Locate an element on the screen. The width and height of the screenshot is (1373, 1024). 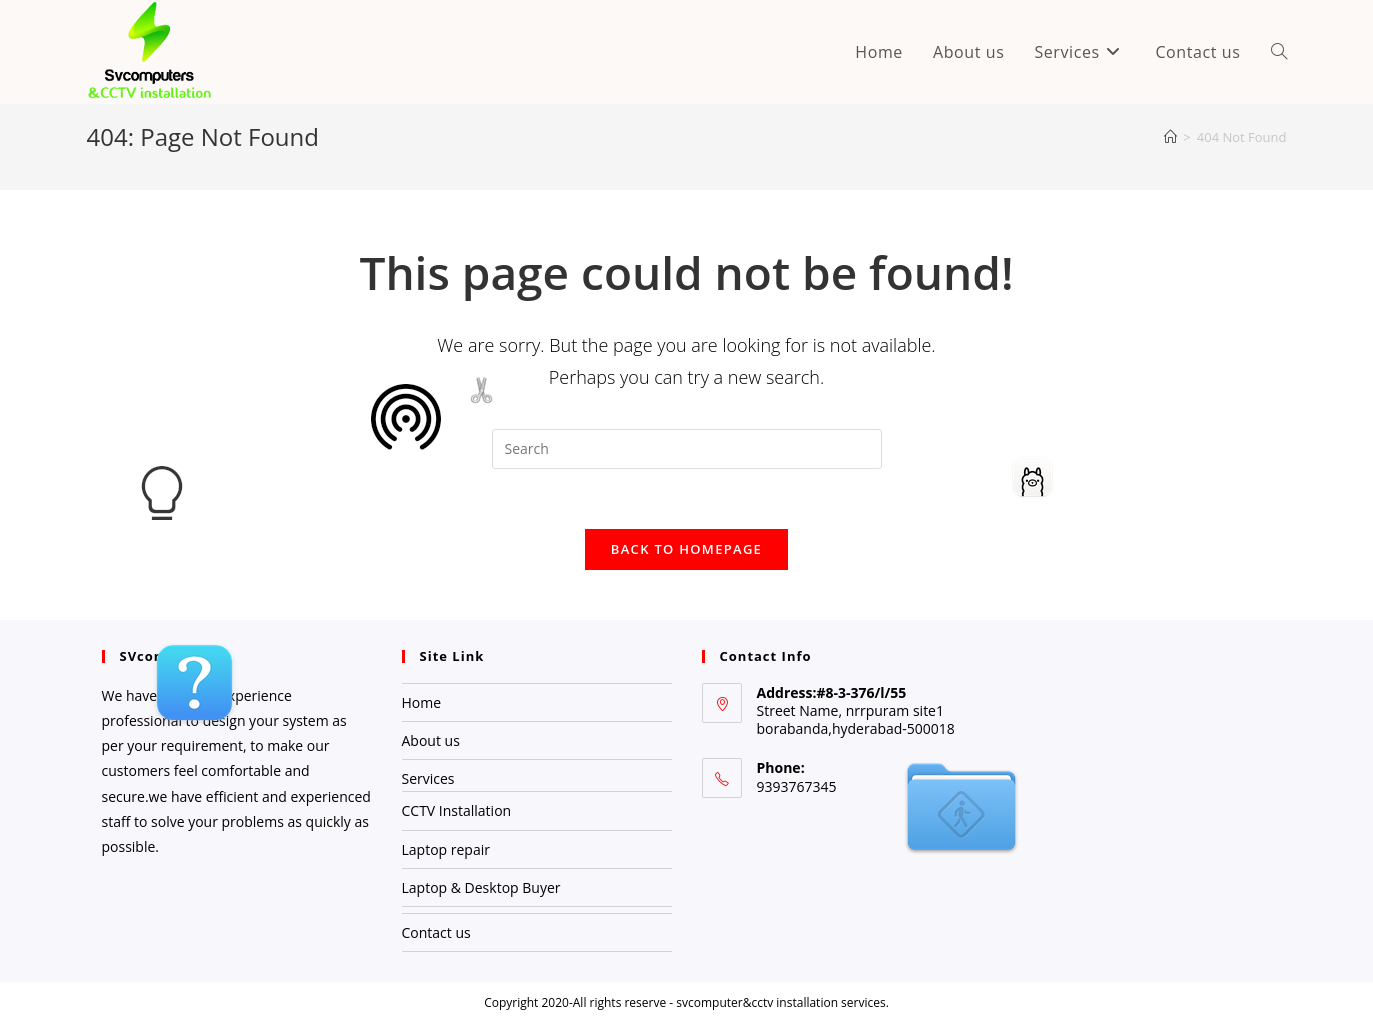
view music suggestions and recommendations is located at coordinates (162, 493).